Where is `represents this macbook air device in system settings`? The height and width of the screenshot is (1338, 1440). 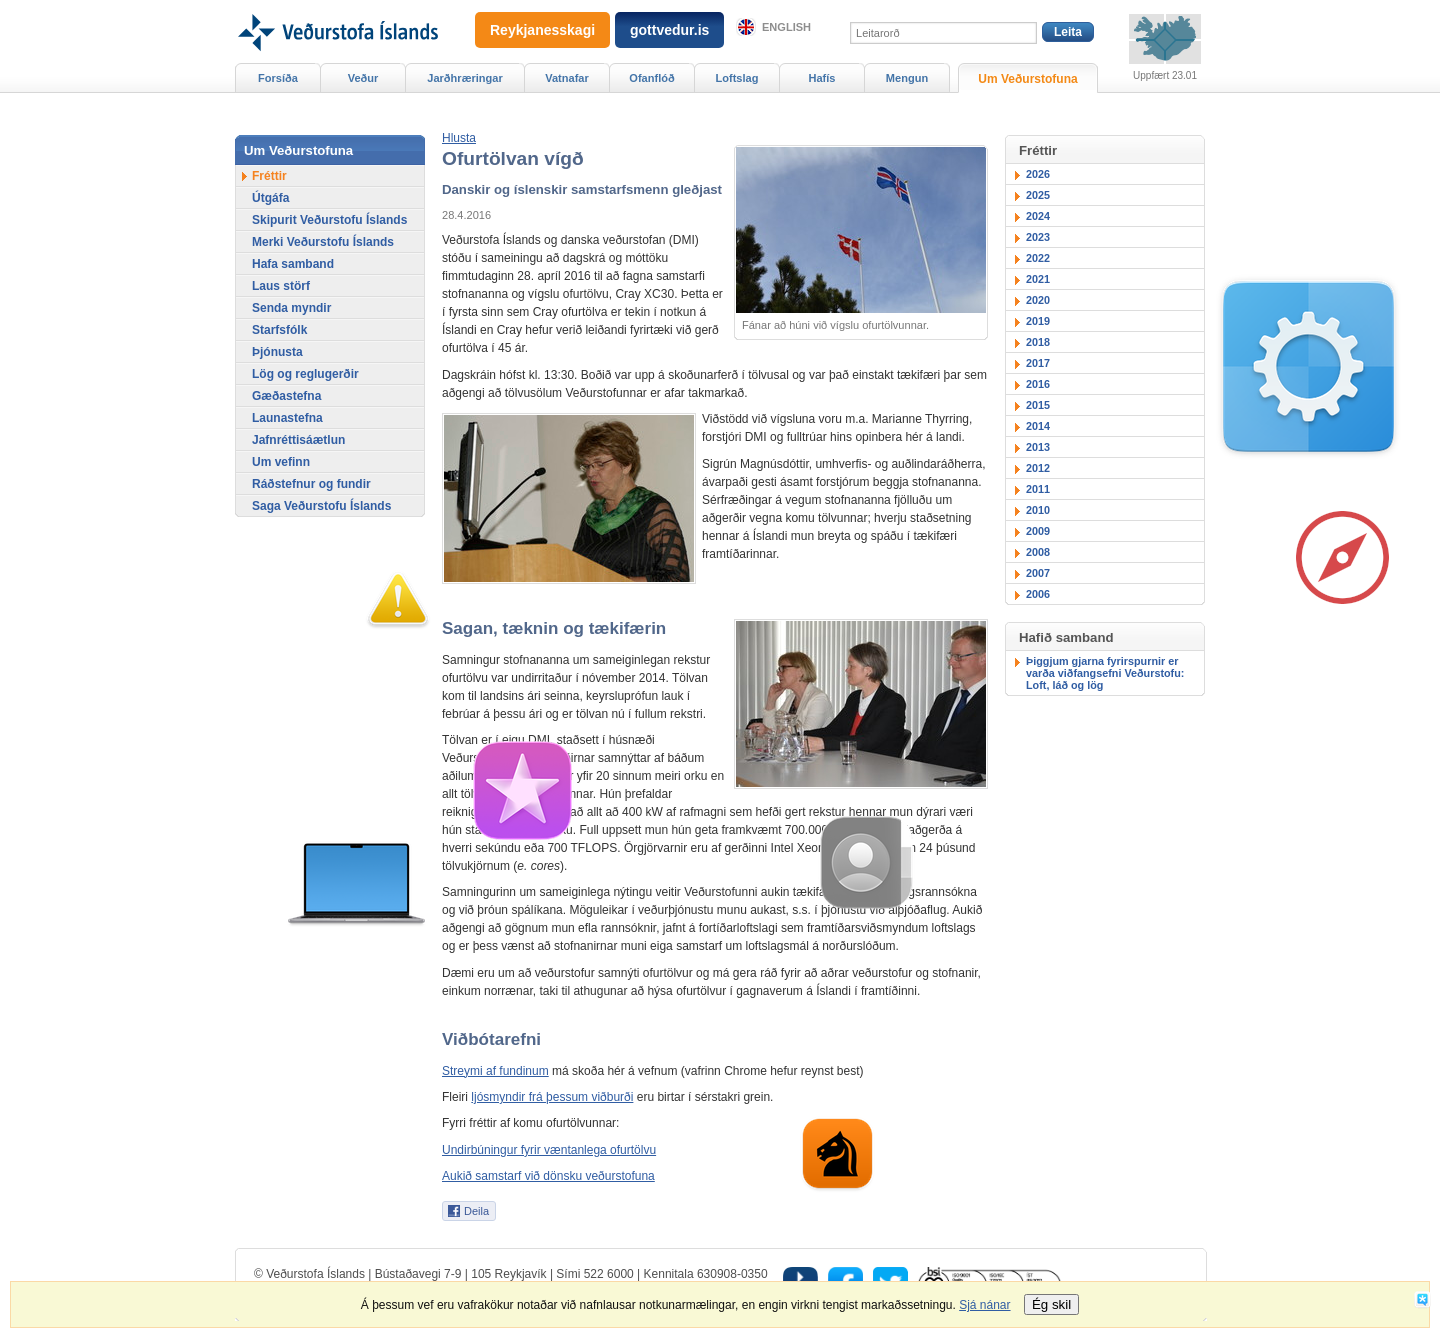 represents this macbook air device in system settings is located at coordinates (356, 871).